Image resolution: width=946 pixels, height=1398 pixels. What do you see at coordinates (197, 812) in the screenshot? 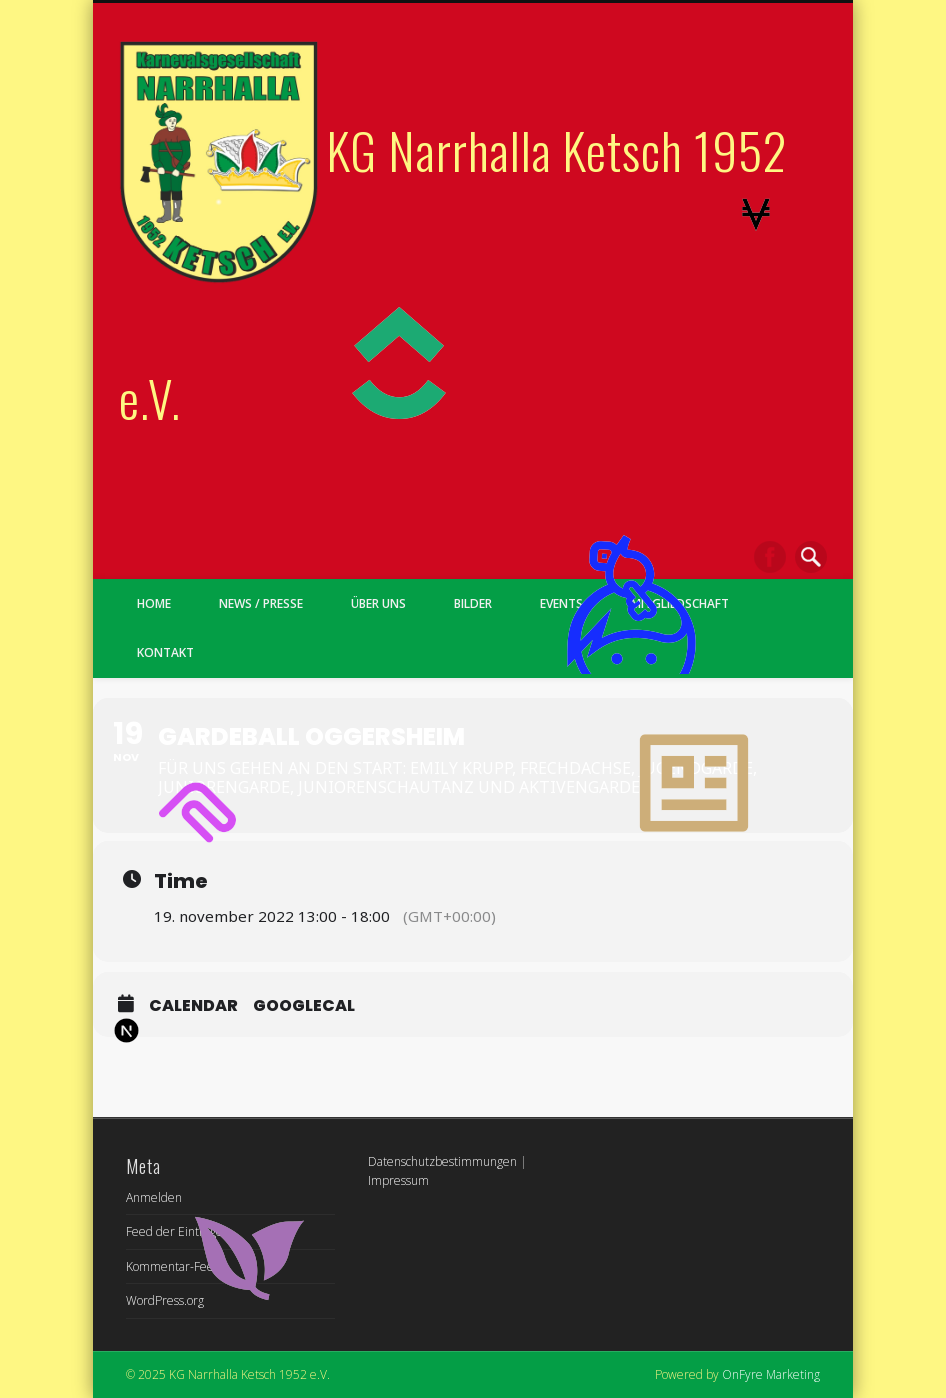
I see `rumahweb company logo` at bounding box center [197, 812].